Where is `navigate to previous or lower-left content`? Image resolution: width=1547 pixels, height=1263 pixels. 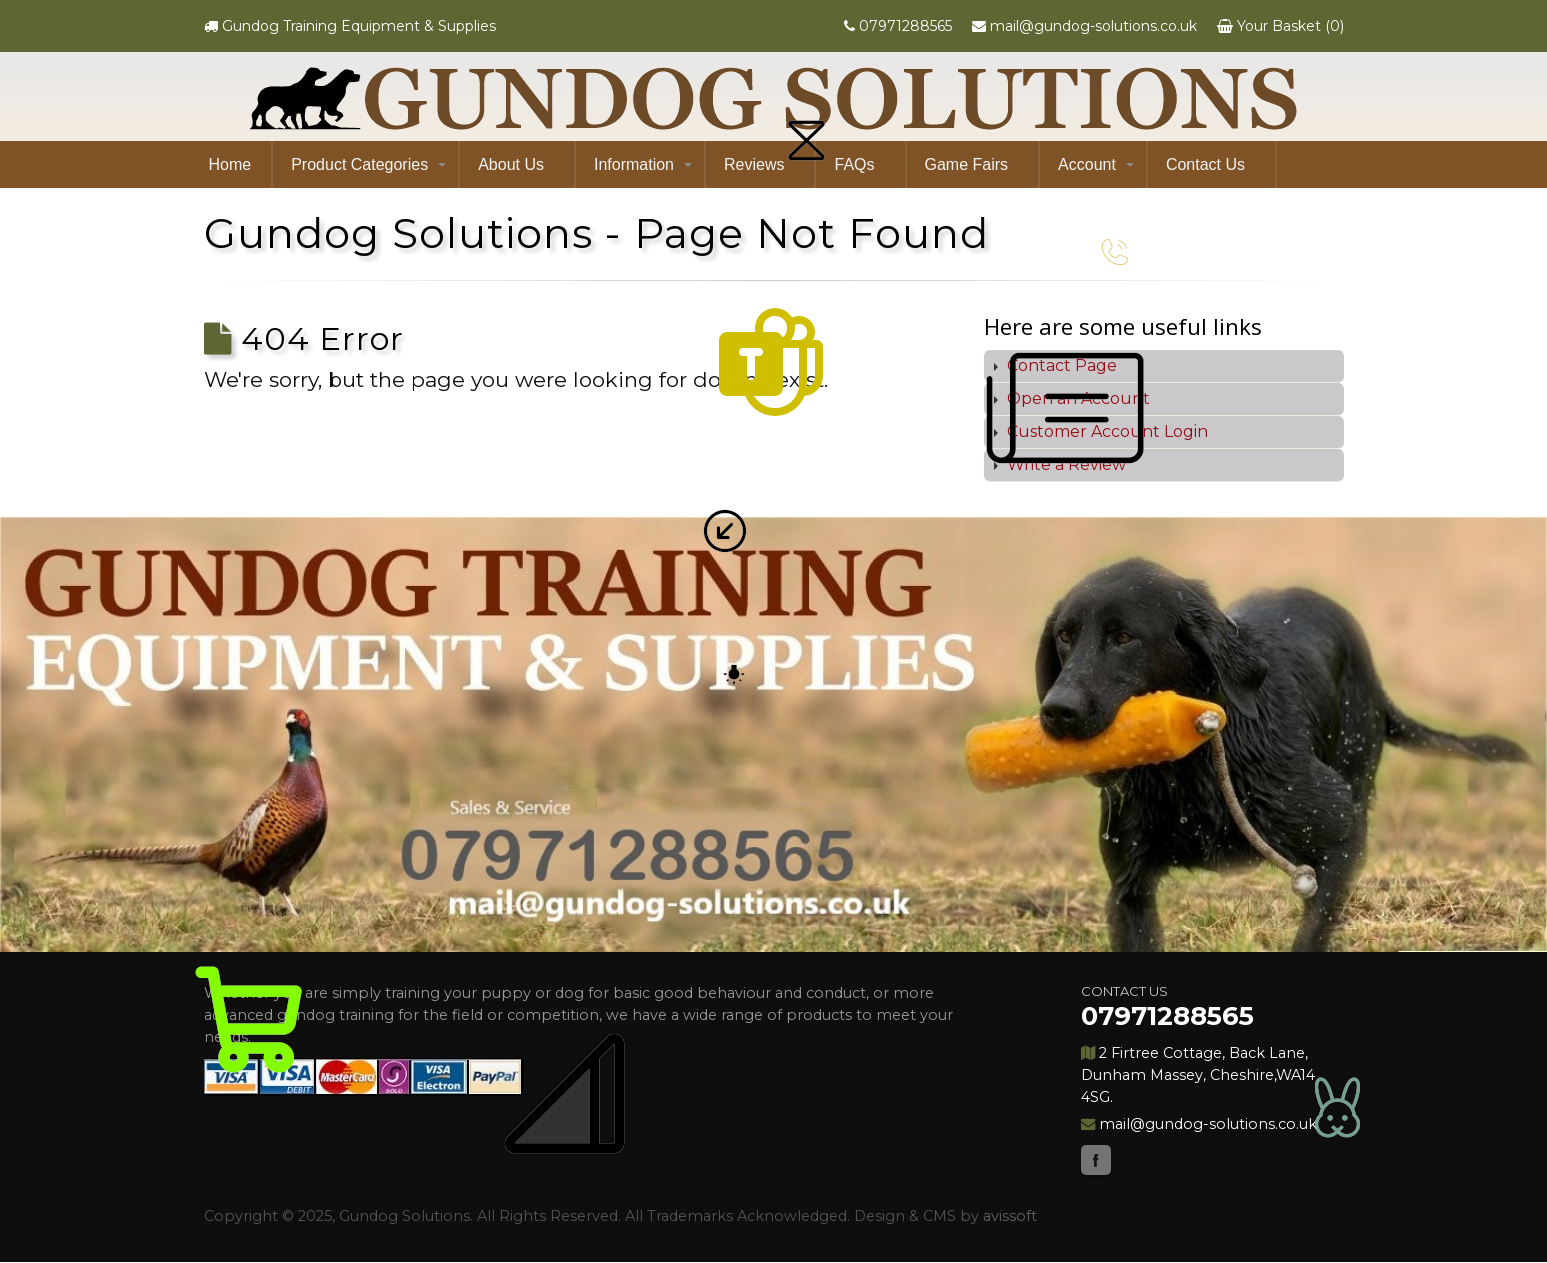 navigate to previous or lower-left content is located at coordinates (725, 531).